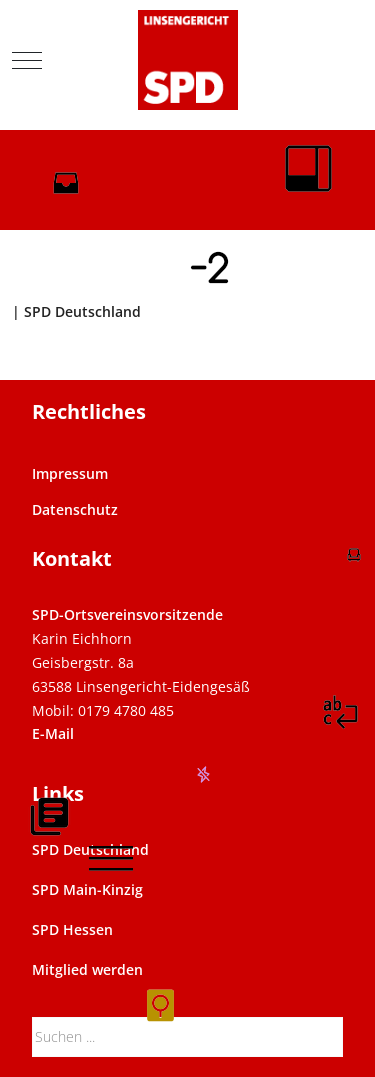 This screenshot has height=1077, width=375. I want to click on browse furniture or home decor items, so click(354, 555).